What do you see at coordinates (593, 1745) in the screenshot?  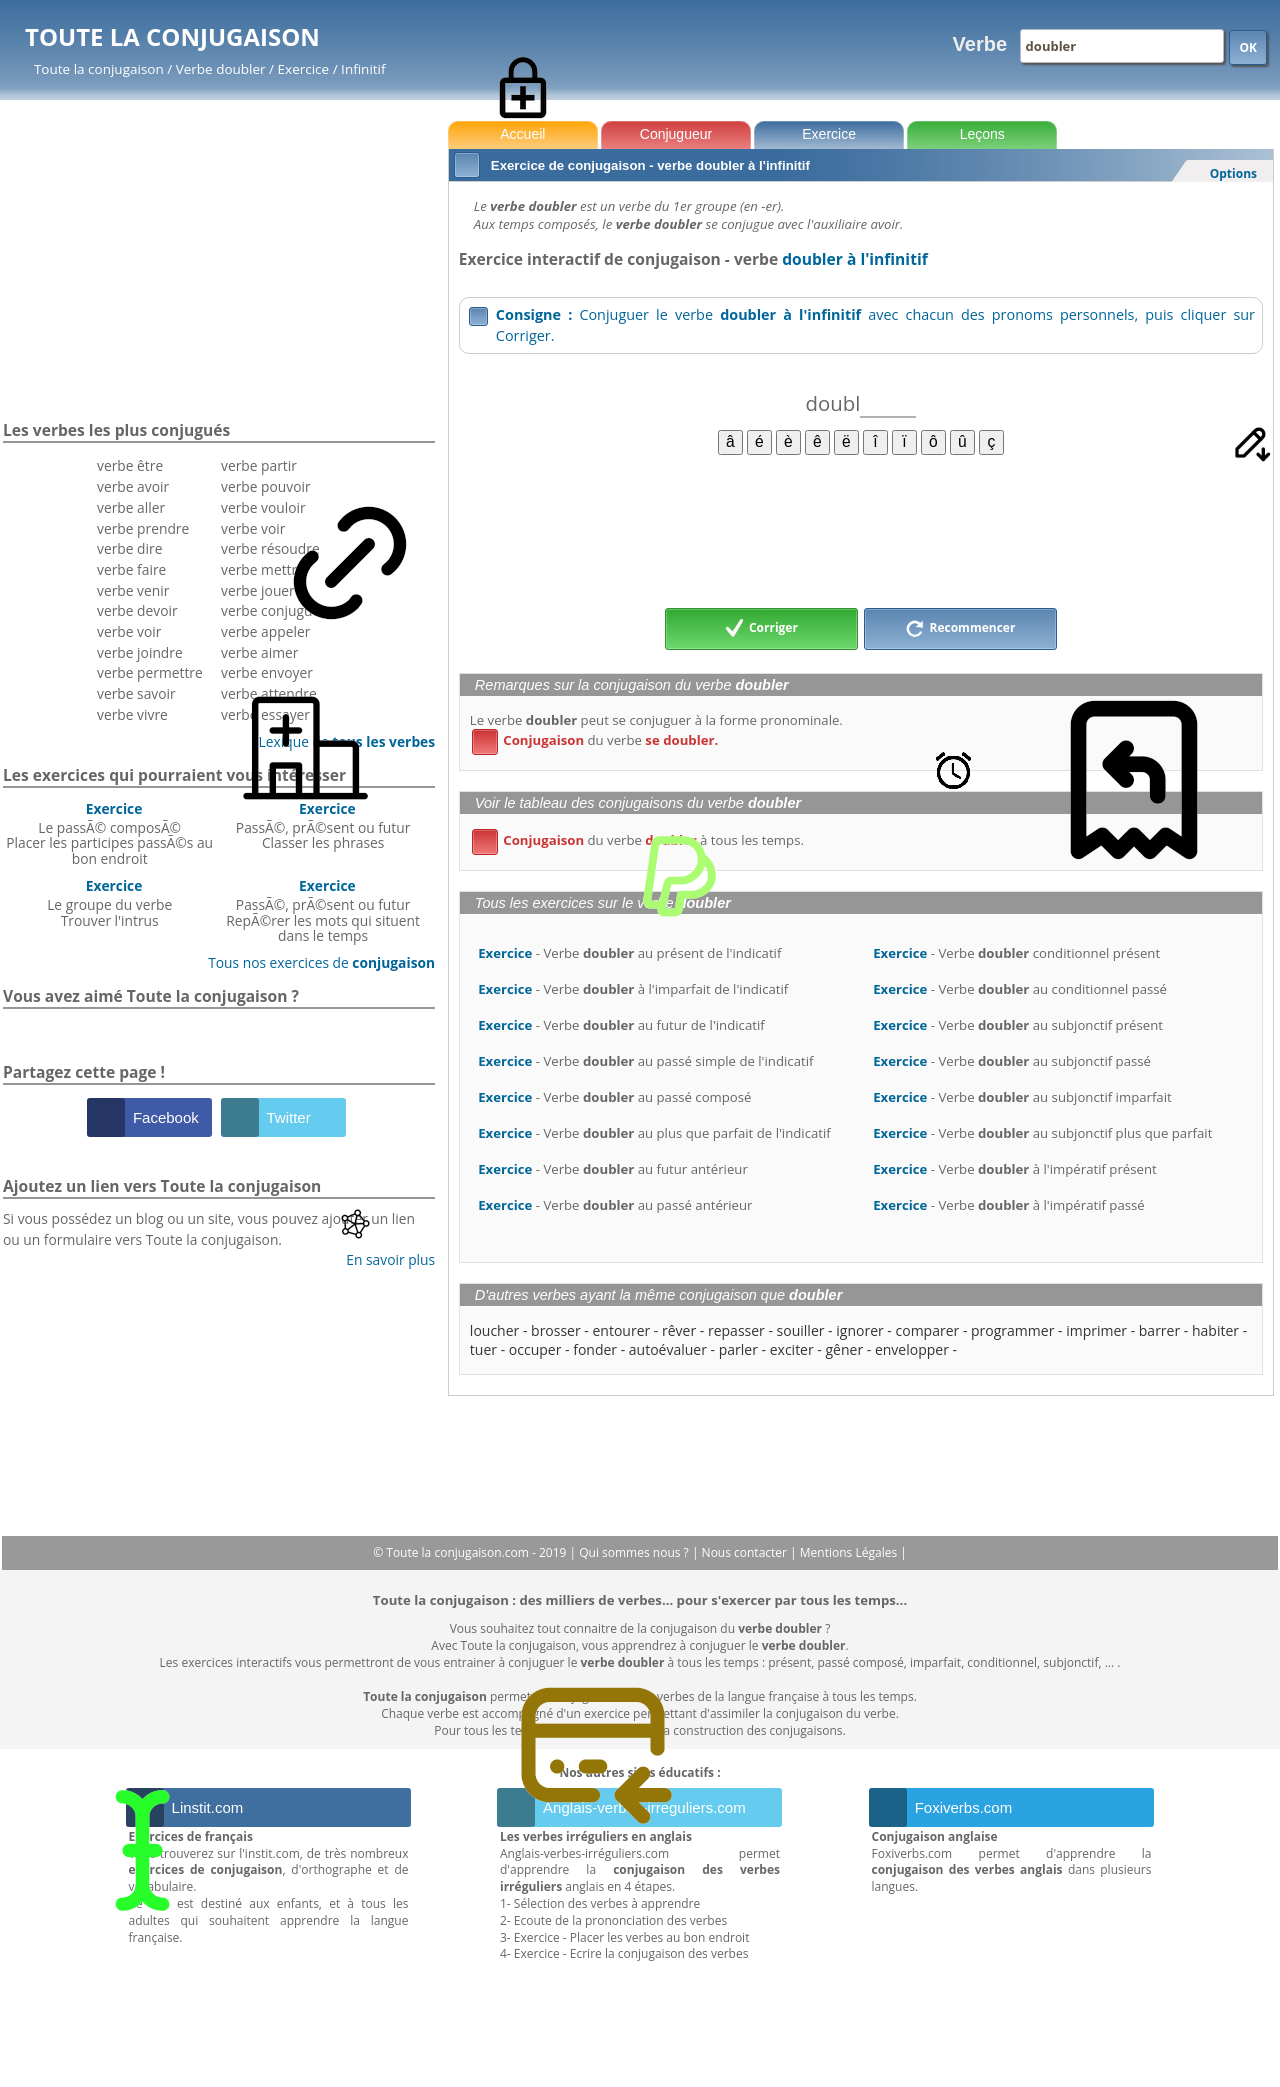 I see `request a refund to your card` at bounding box center [593, 1745].